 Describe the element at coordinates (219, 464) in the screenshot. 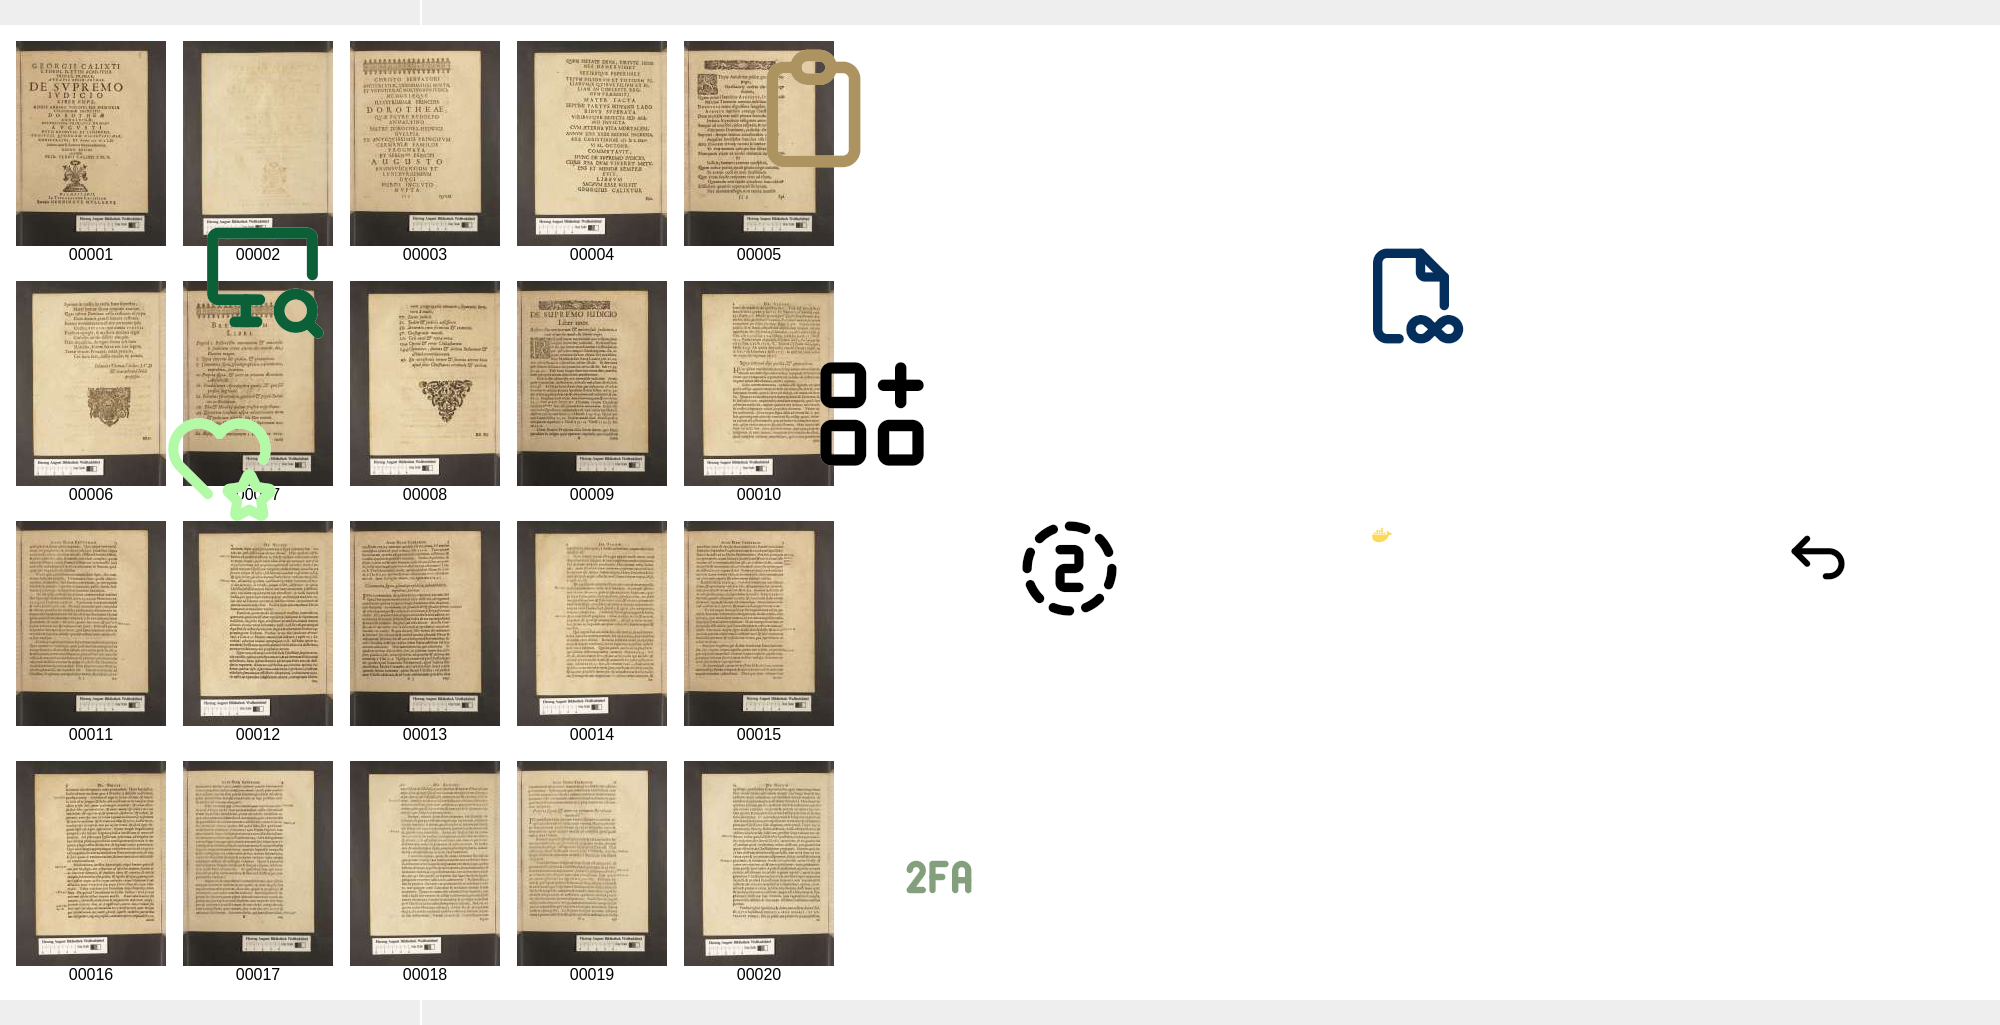

I see `add item to favorites with priority rating` at that location.